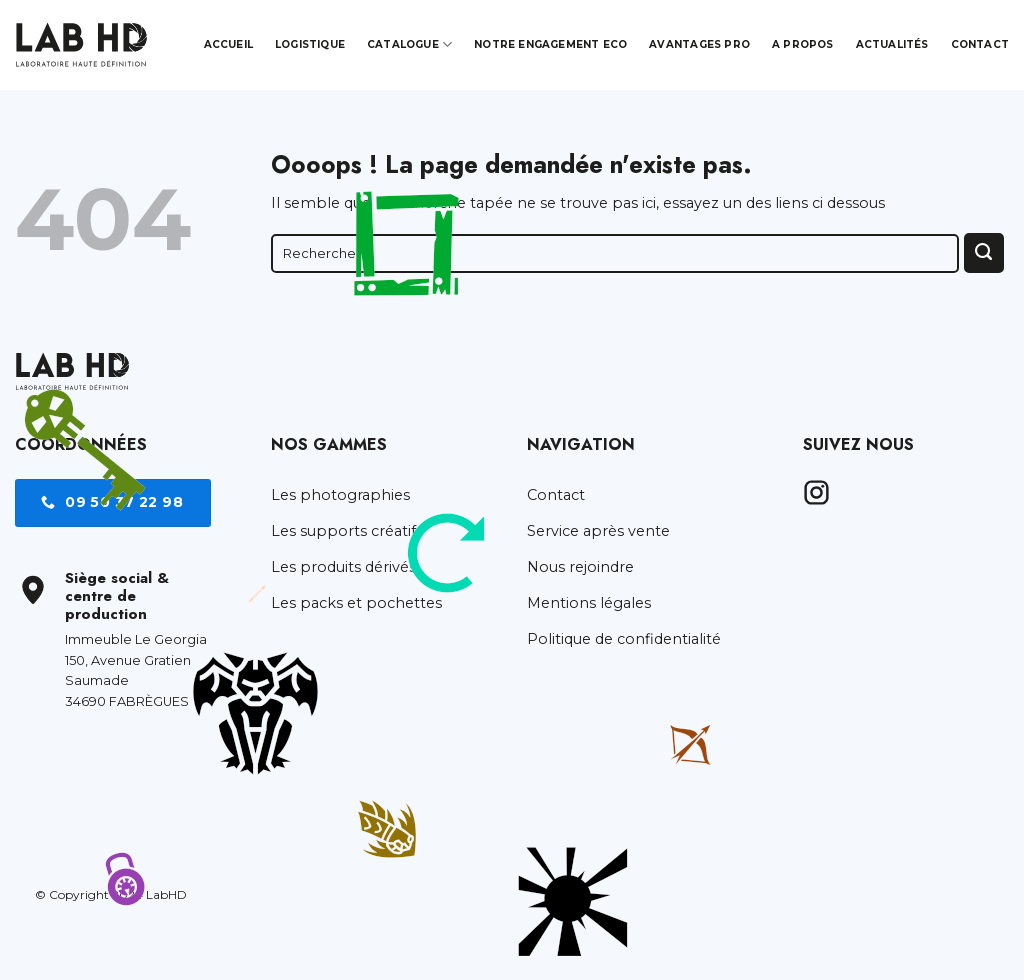 The height and width of the screenshot is (980, 1024). Describe the element at coordinates (255, 713) in the screenshot. I see `select gargoyle character or unit` at that location.